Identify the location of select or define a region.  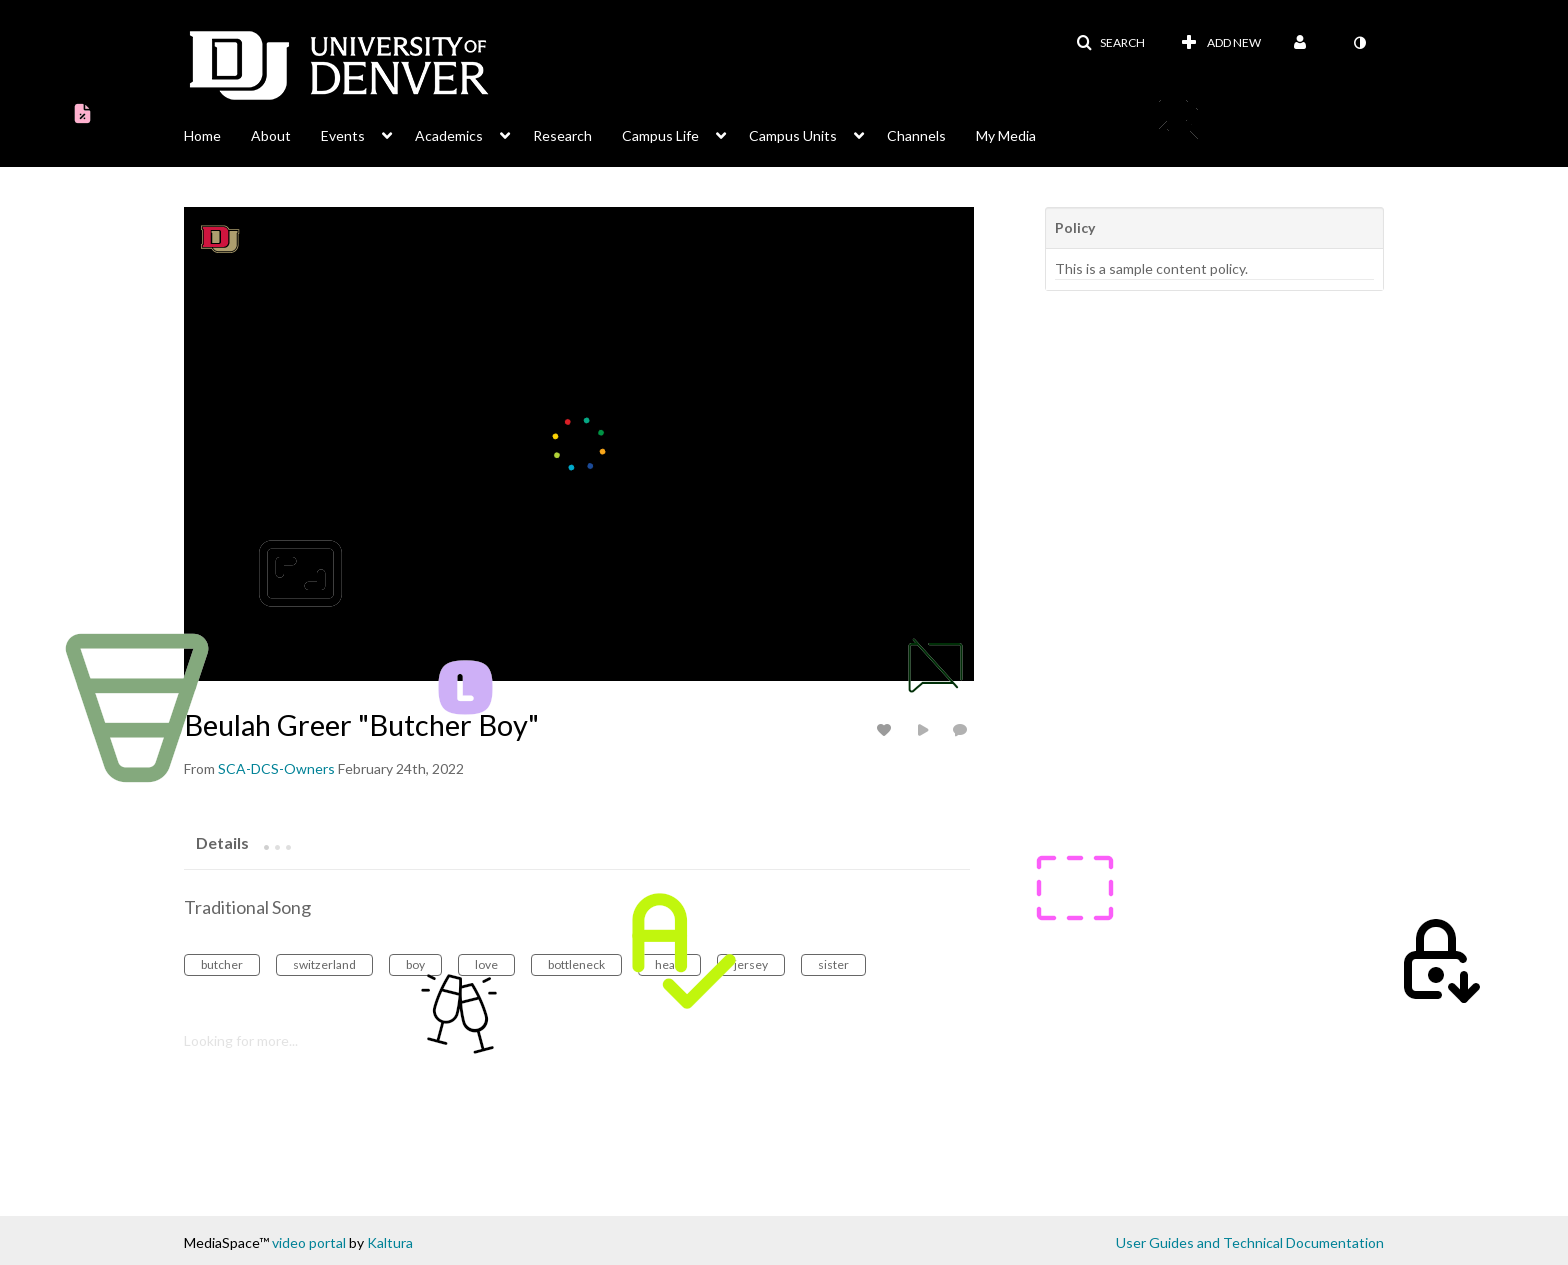
(1075, 888).